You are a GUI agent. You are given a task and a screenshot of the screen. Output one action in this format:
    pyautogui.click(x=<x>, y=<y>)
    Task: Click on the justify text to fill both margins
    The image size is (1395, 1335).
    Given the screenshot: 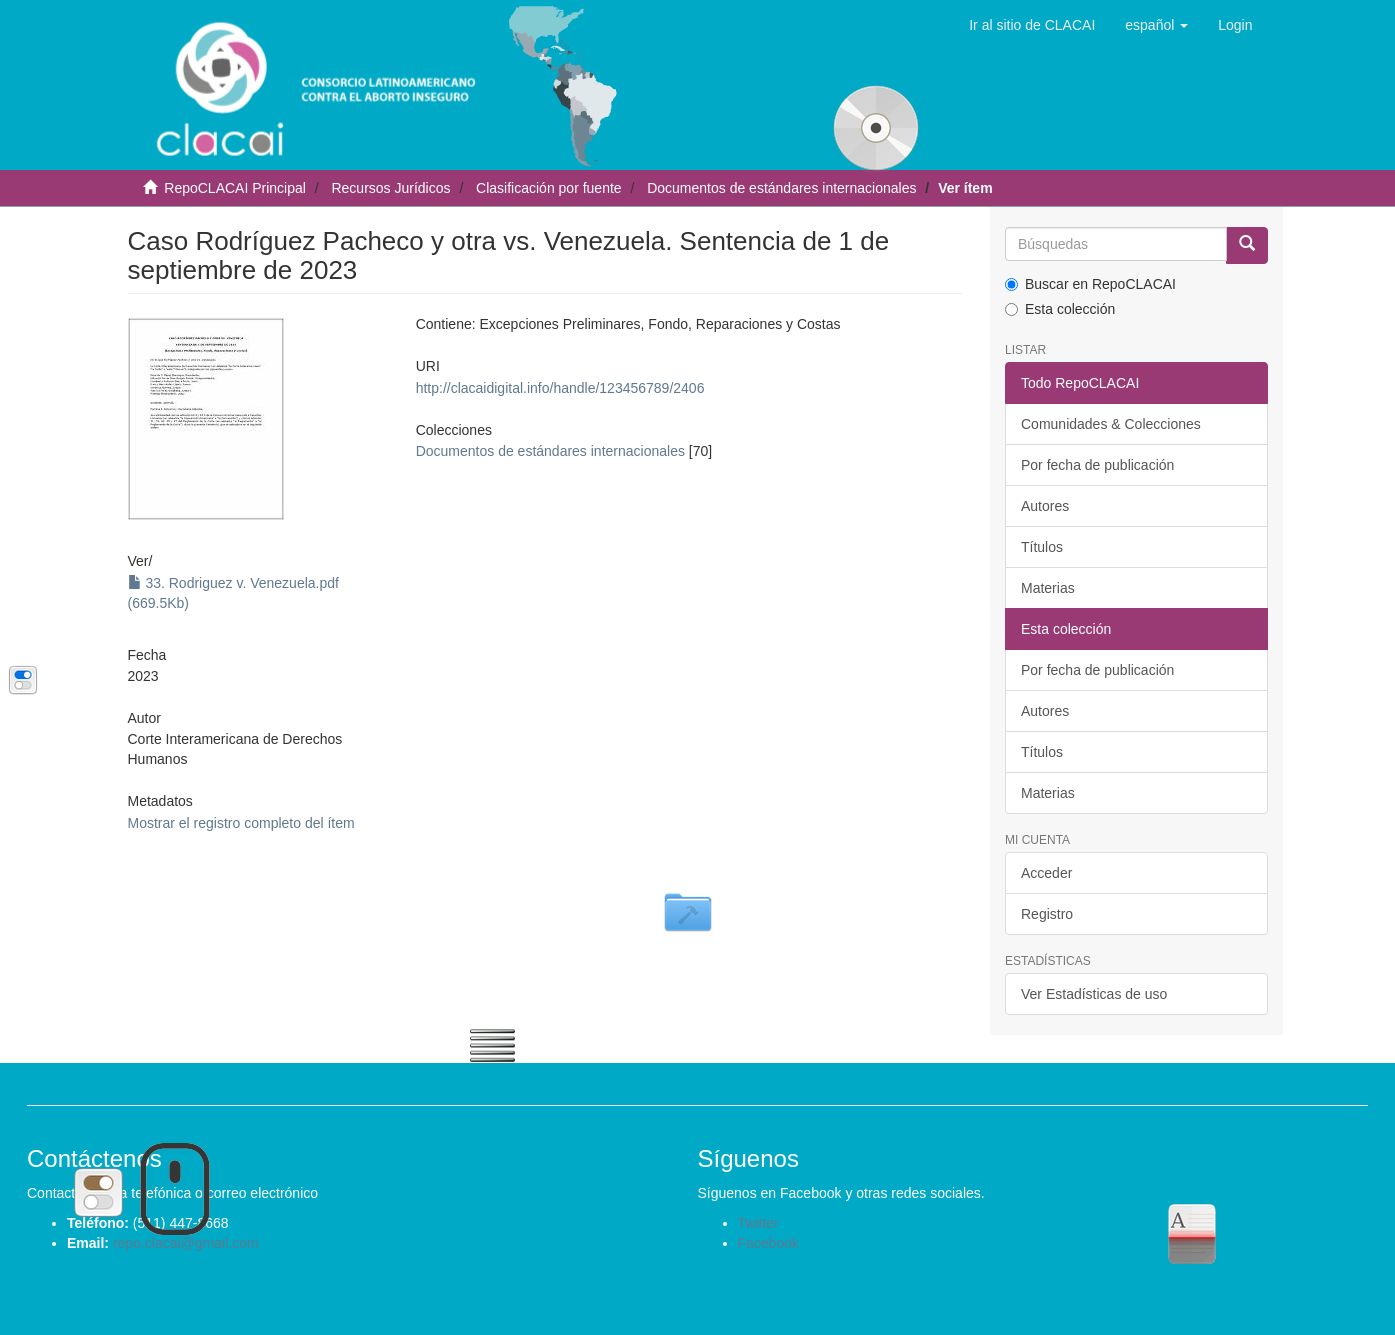 What is the action you would take?
    pyautogui.click(x=492, y=1045)
    